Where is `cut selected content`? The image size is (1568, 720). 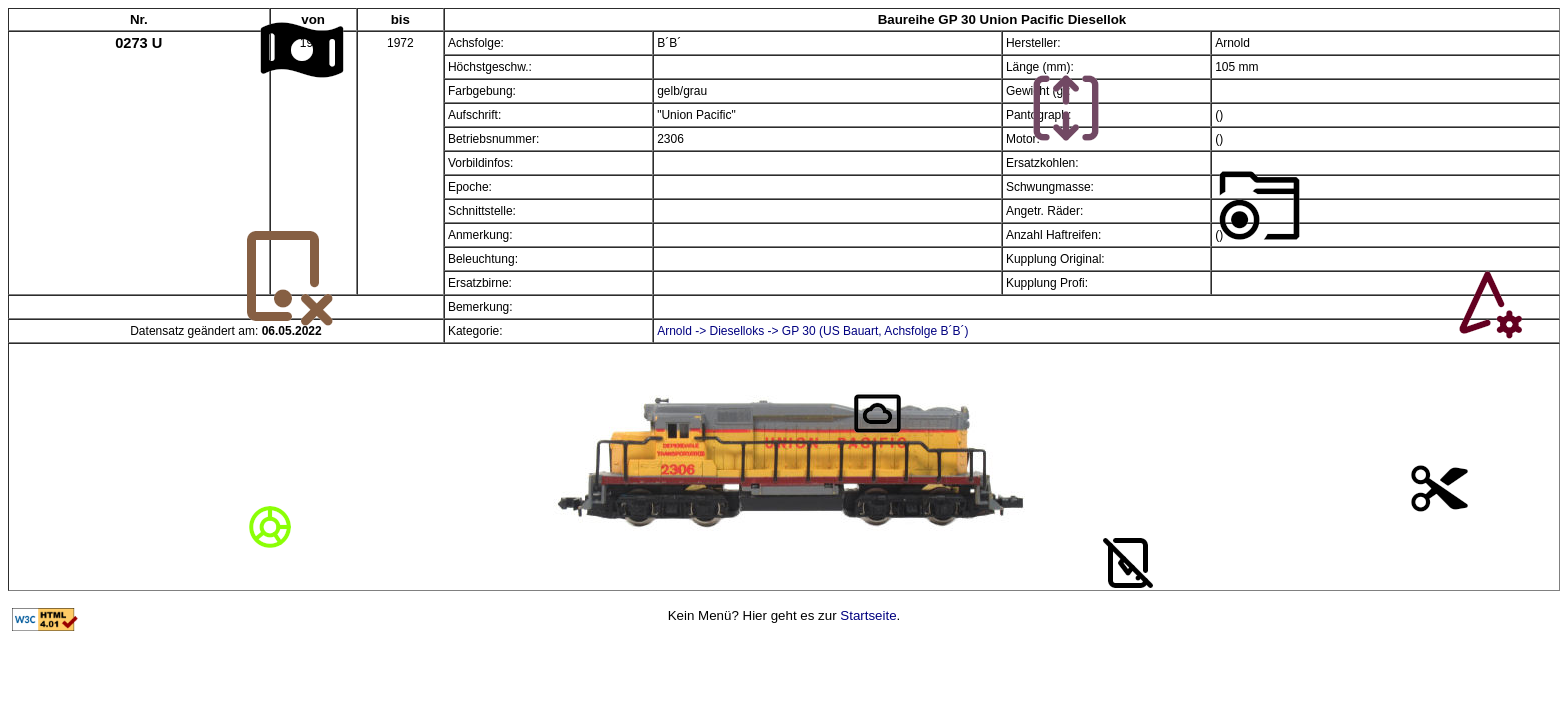 cut selected content is located at coordinates (1438, 488).